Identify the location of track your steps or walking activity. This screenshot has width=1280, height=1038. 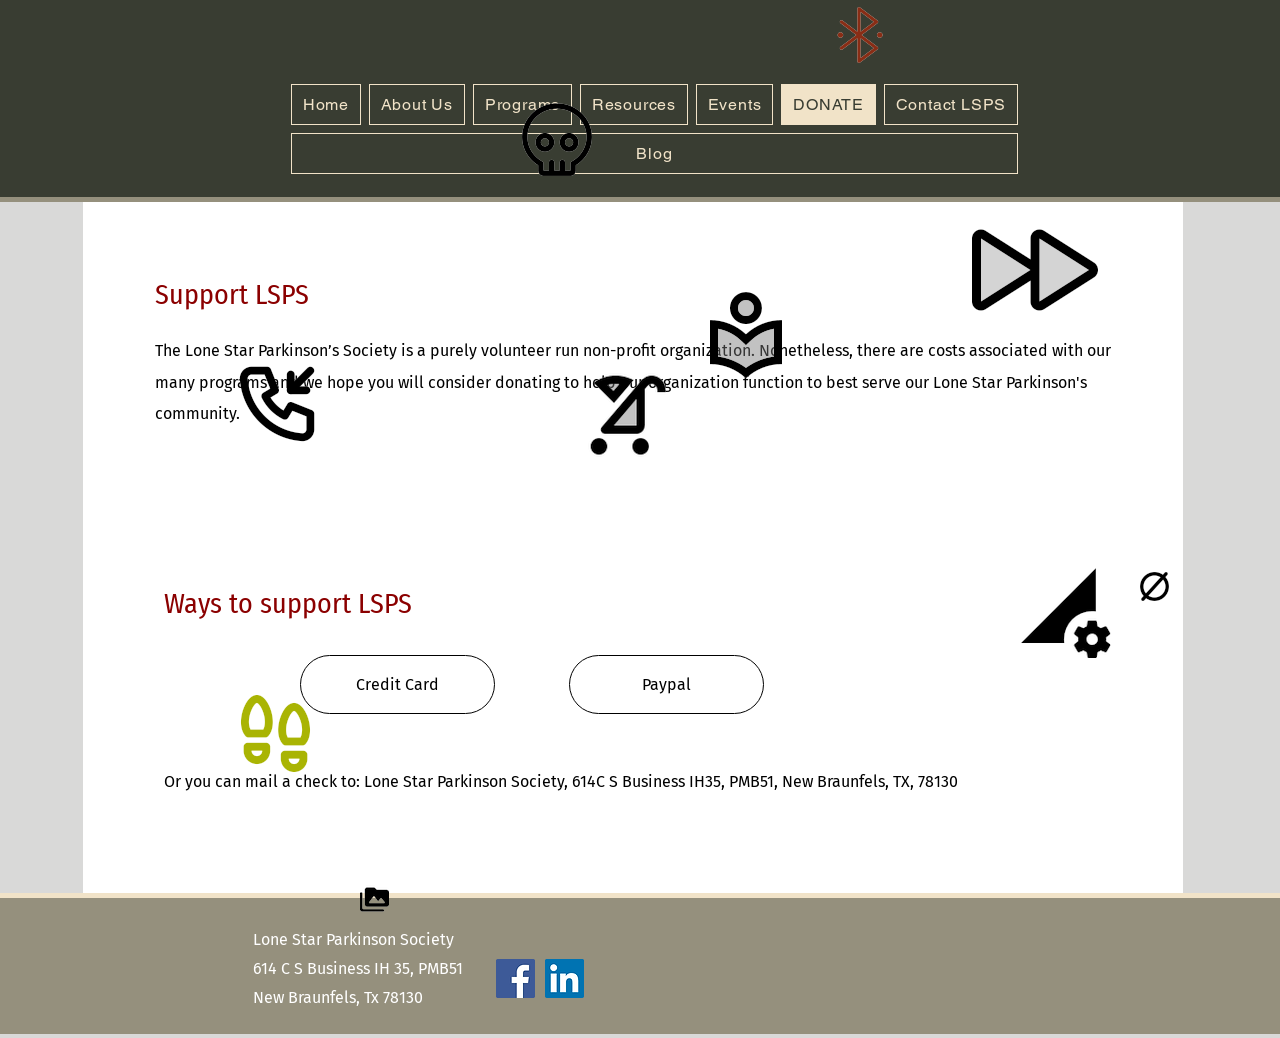
(275, 733).